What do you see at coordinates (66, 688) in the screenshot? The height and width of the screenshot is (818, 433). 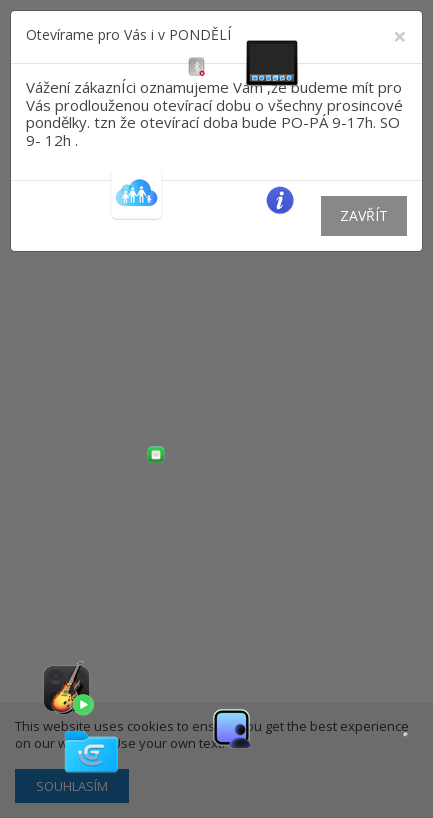 I see `play audio in GarageBand` at bounding box center [66, 688].